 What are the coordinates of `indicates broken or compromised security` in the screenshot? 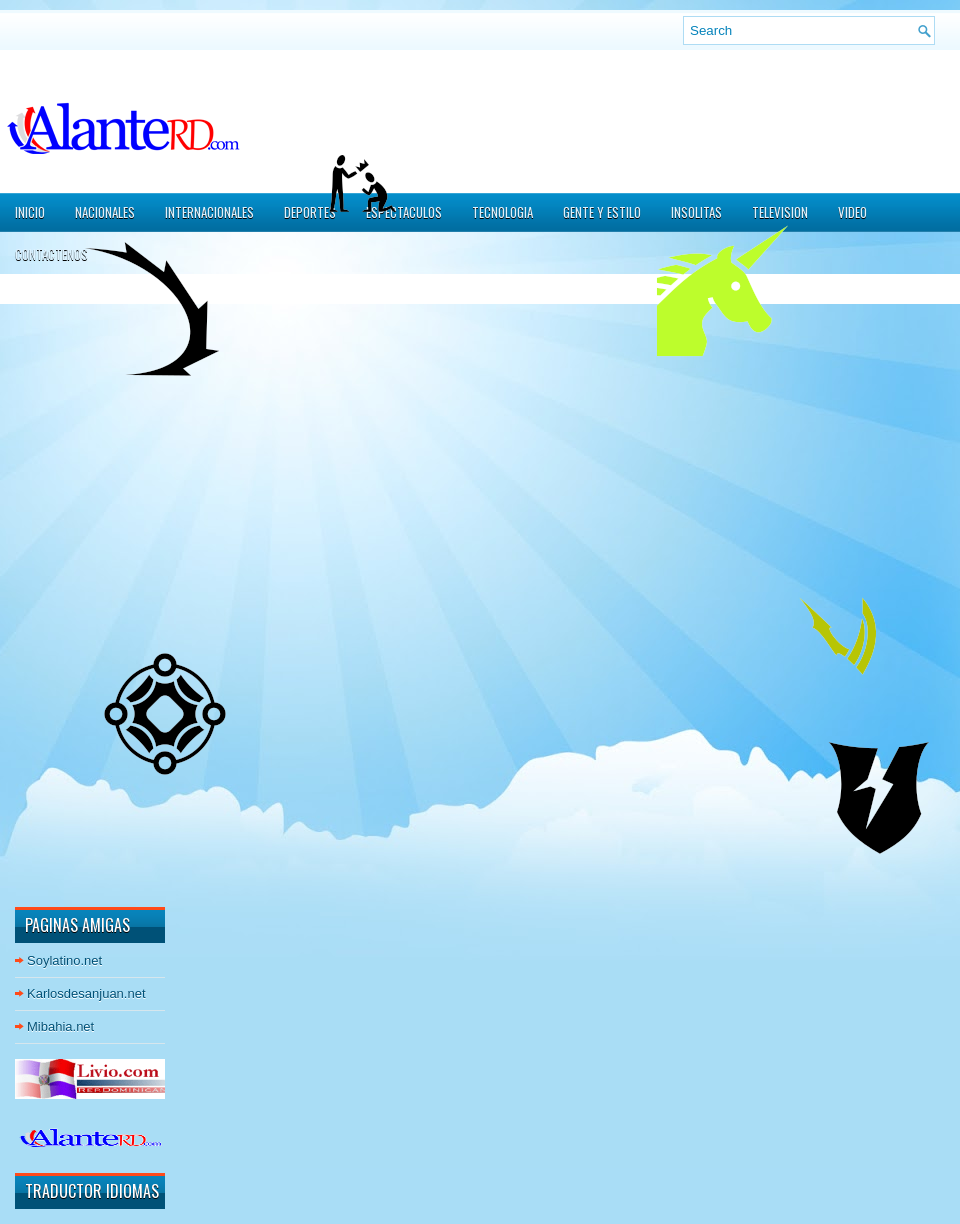 It's located at (877, 797).